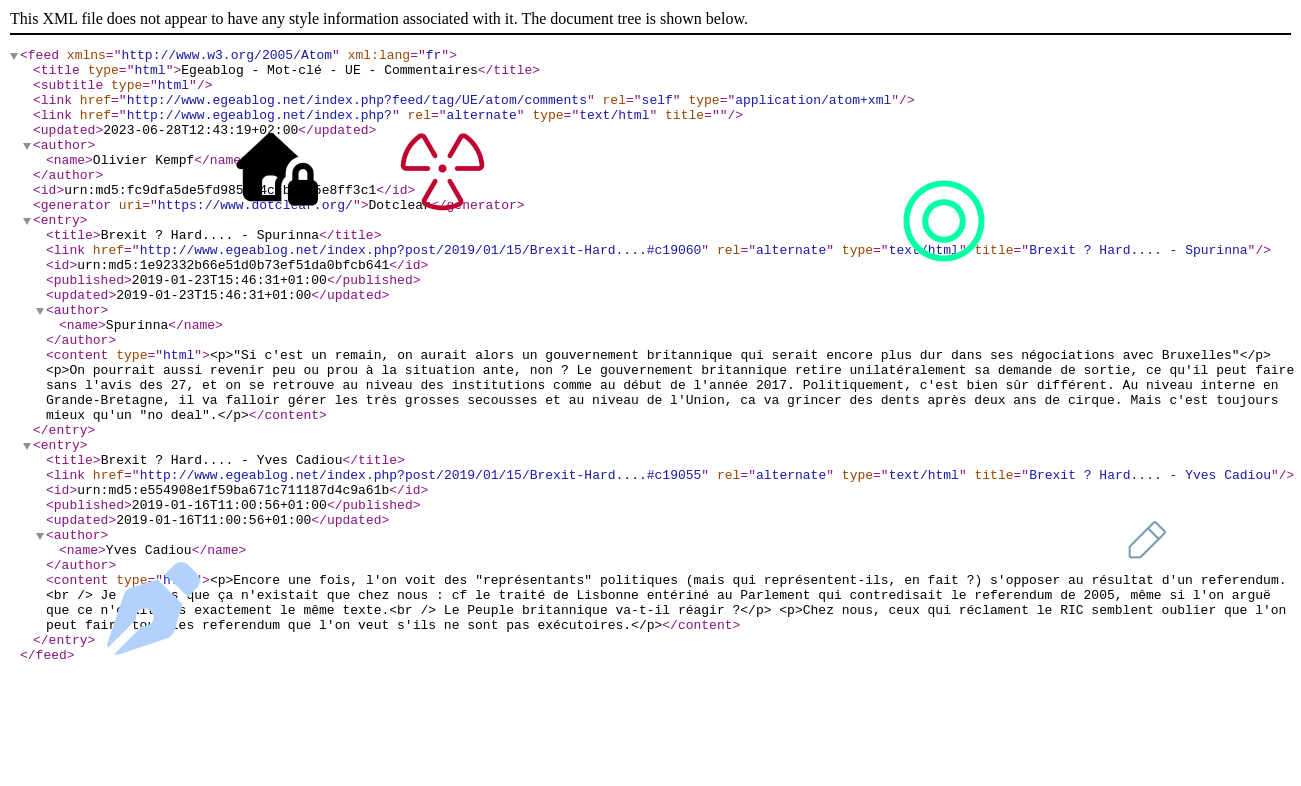 This screenshot has height=786, width=1301. Describe the element at coordinates (1146, 540) in the screenshot. I see `edit content or text` at that location.